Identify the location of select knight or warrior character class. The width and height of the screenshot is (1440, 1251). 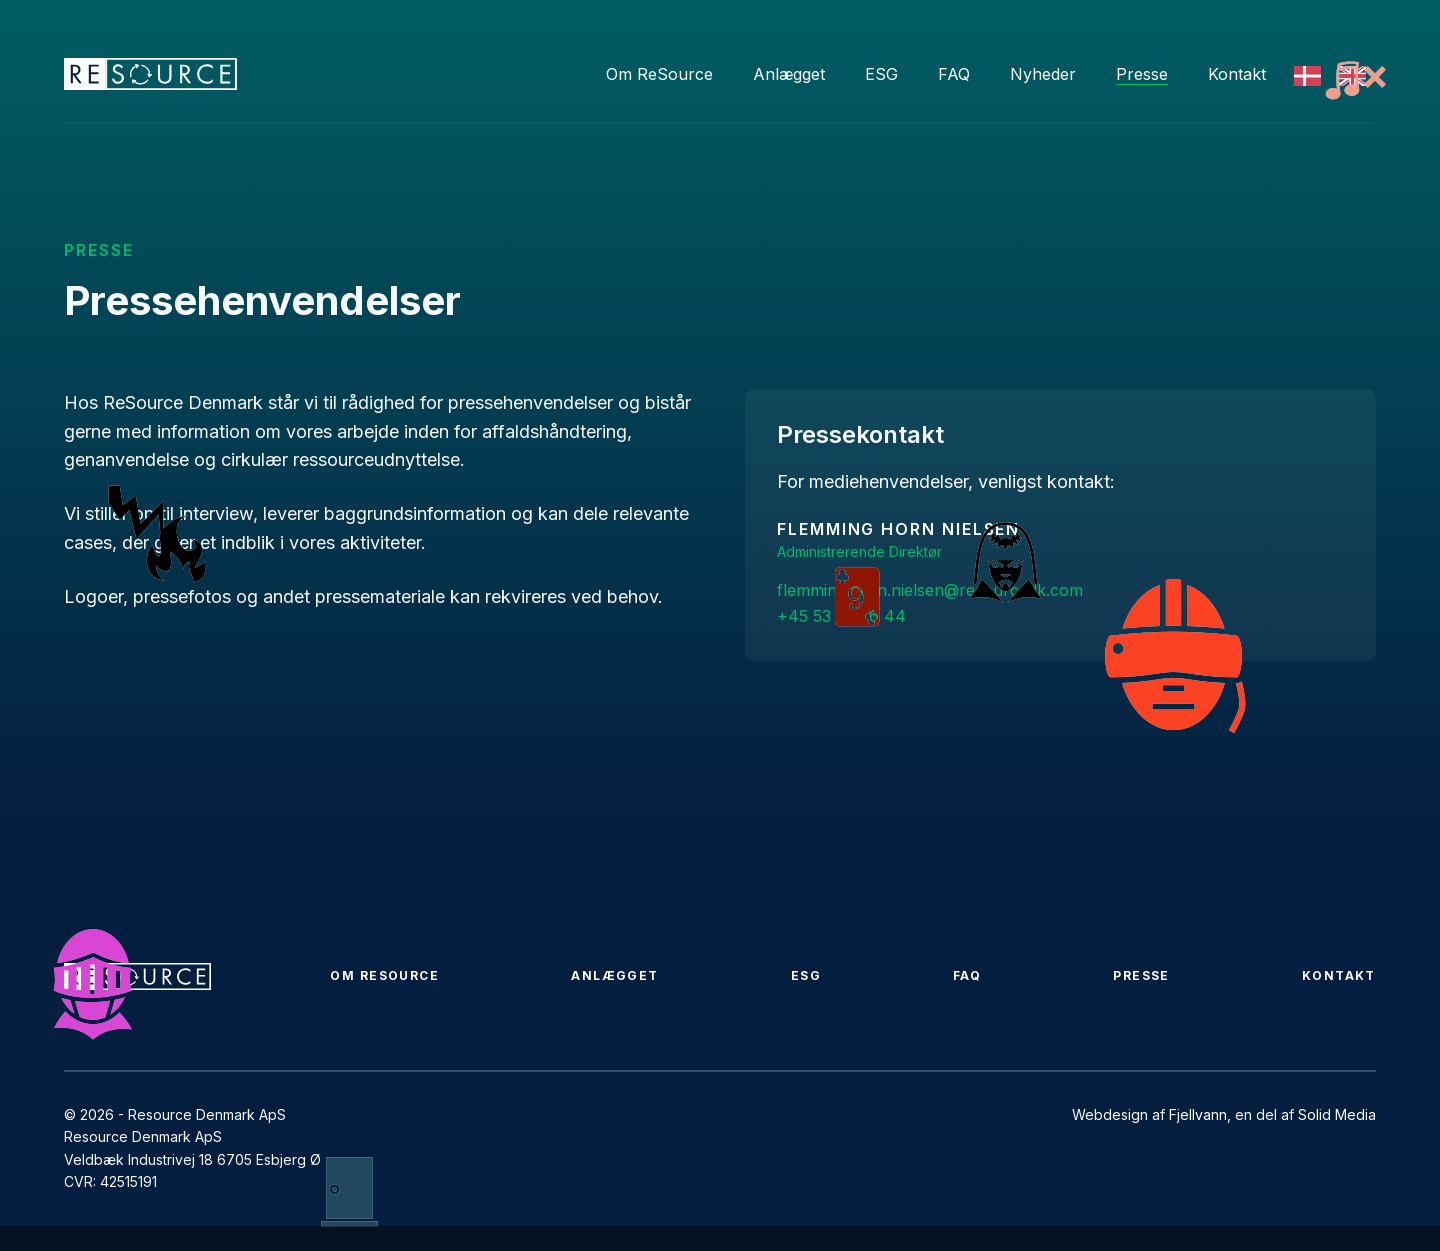
(92, 983).